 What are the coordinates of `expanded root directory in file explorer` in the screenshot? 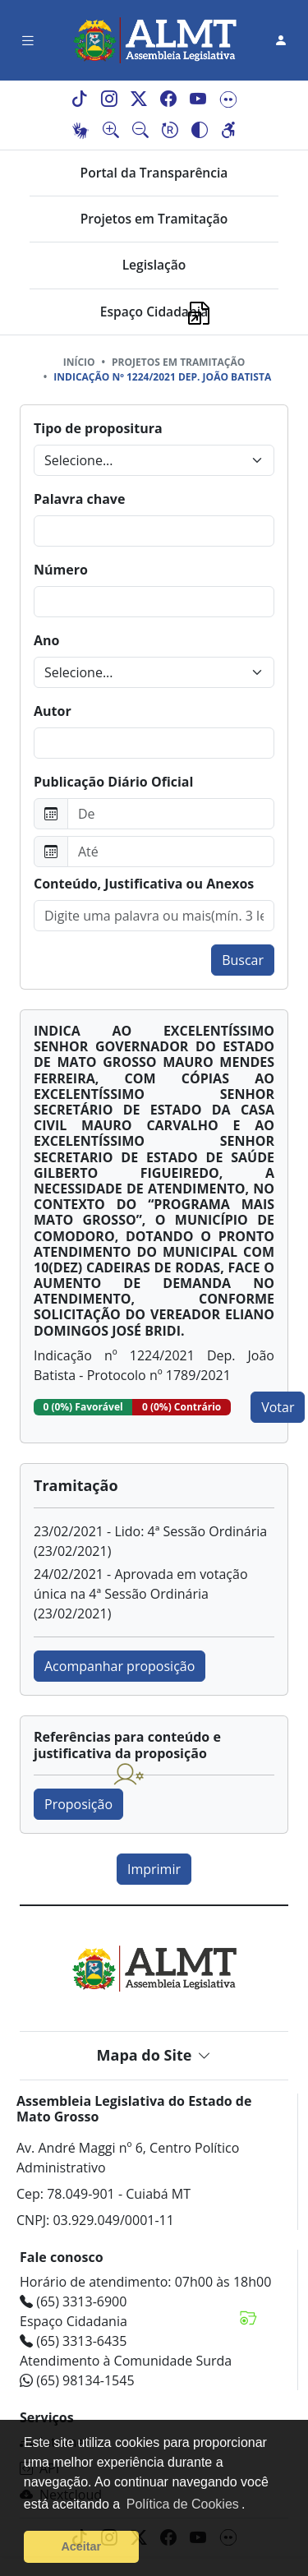 It's located at (248, 2318).